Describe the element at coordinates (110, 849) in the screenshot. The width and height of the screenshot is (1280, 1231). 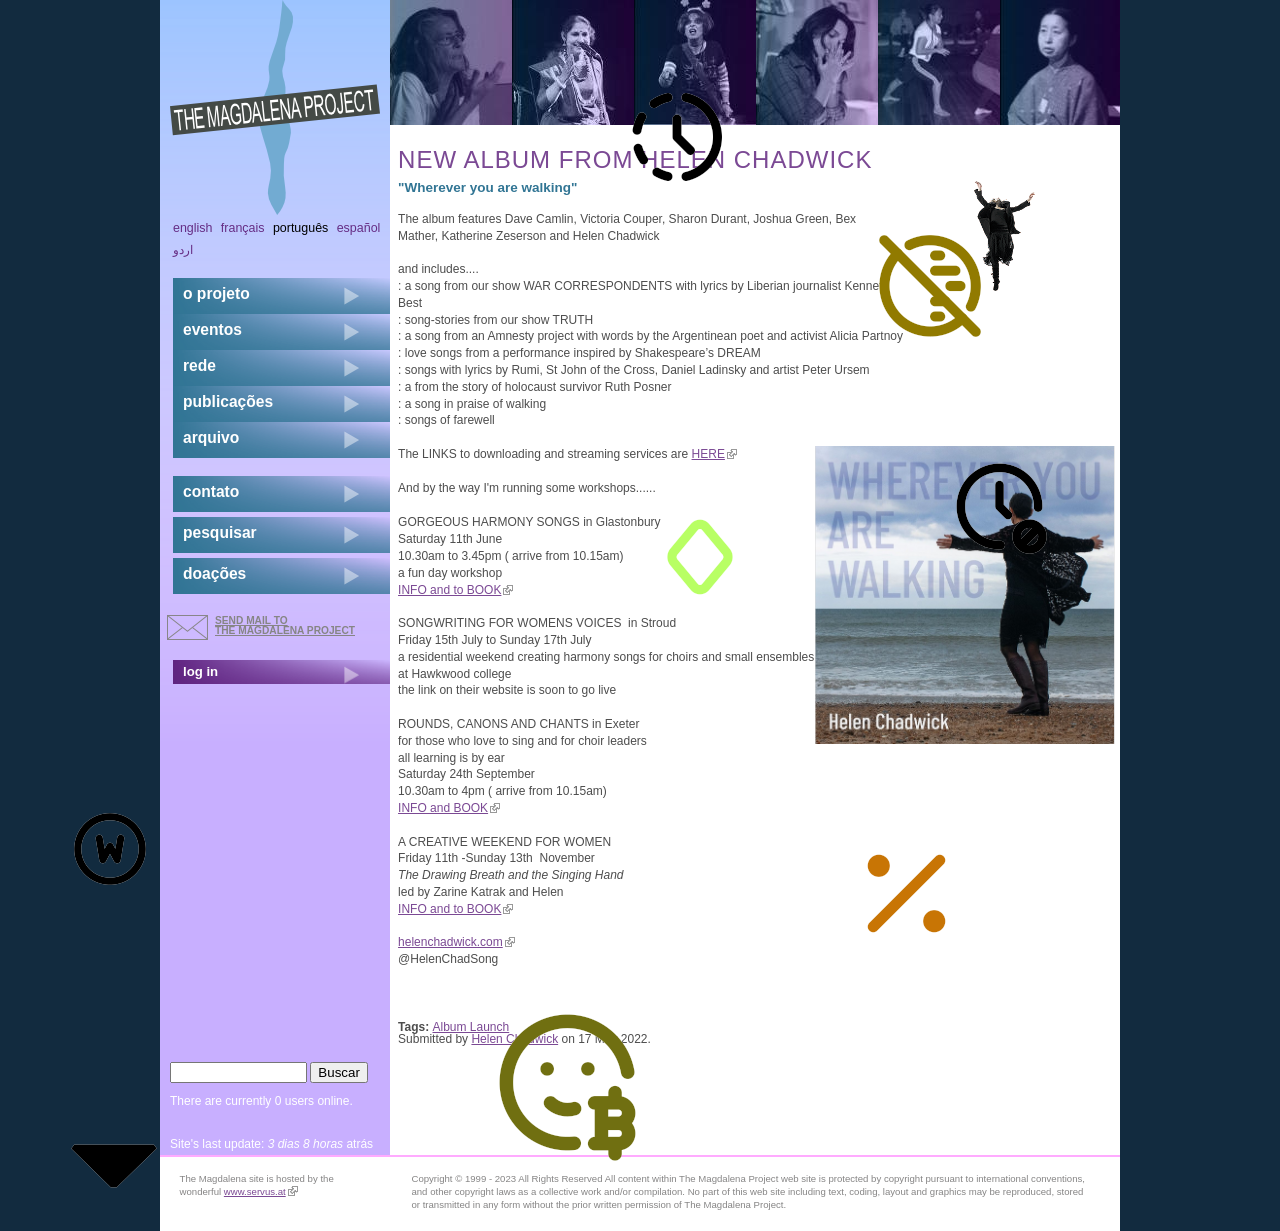
I see `indicates west direction on a map` at that location.